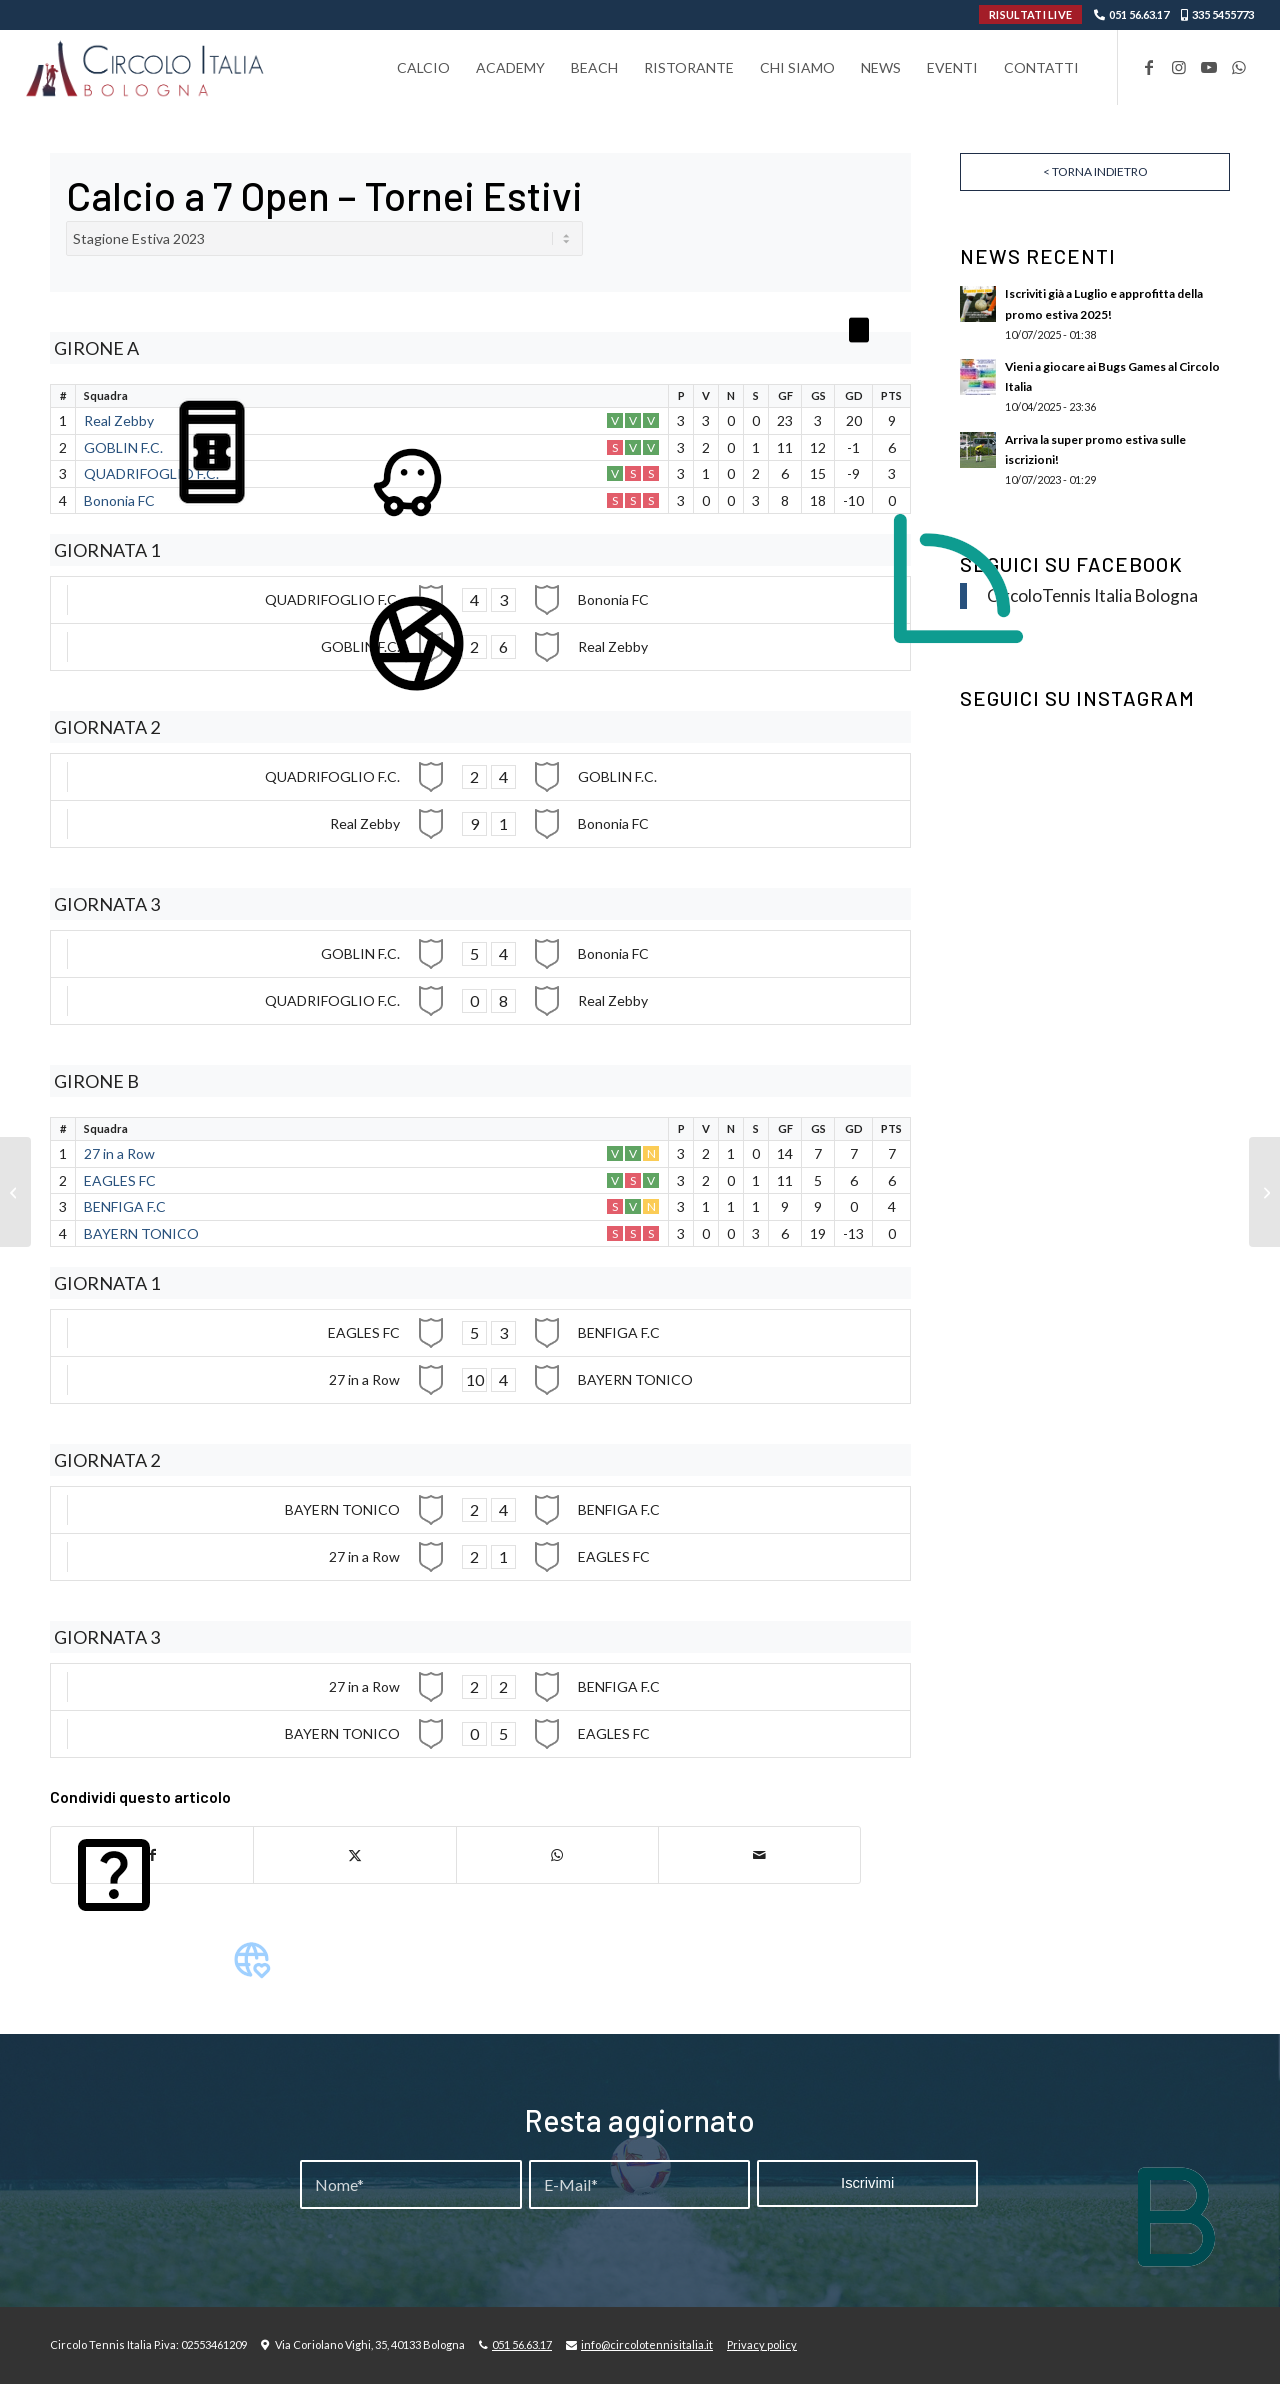 The image size is (1280, 2384). I want to click on access help center or support resources, so click(114, 1875).